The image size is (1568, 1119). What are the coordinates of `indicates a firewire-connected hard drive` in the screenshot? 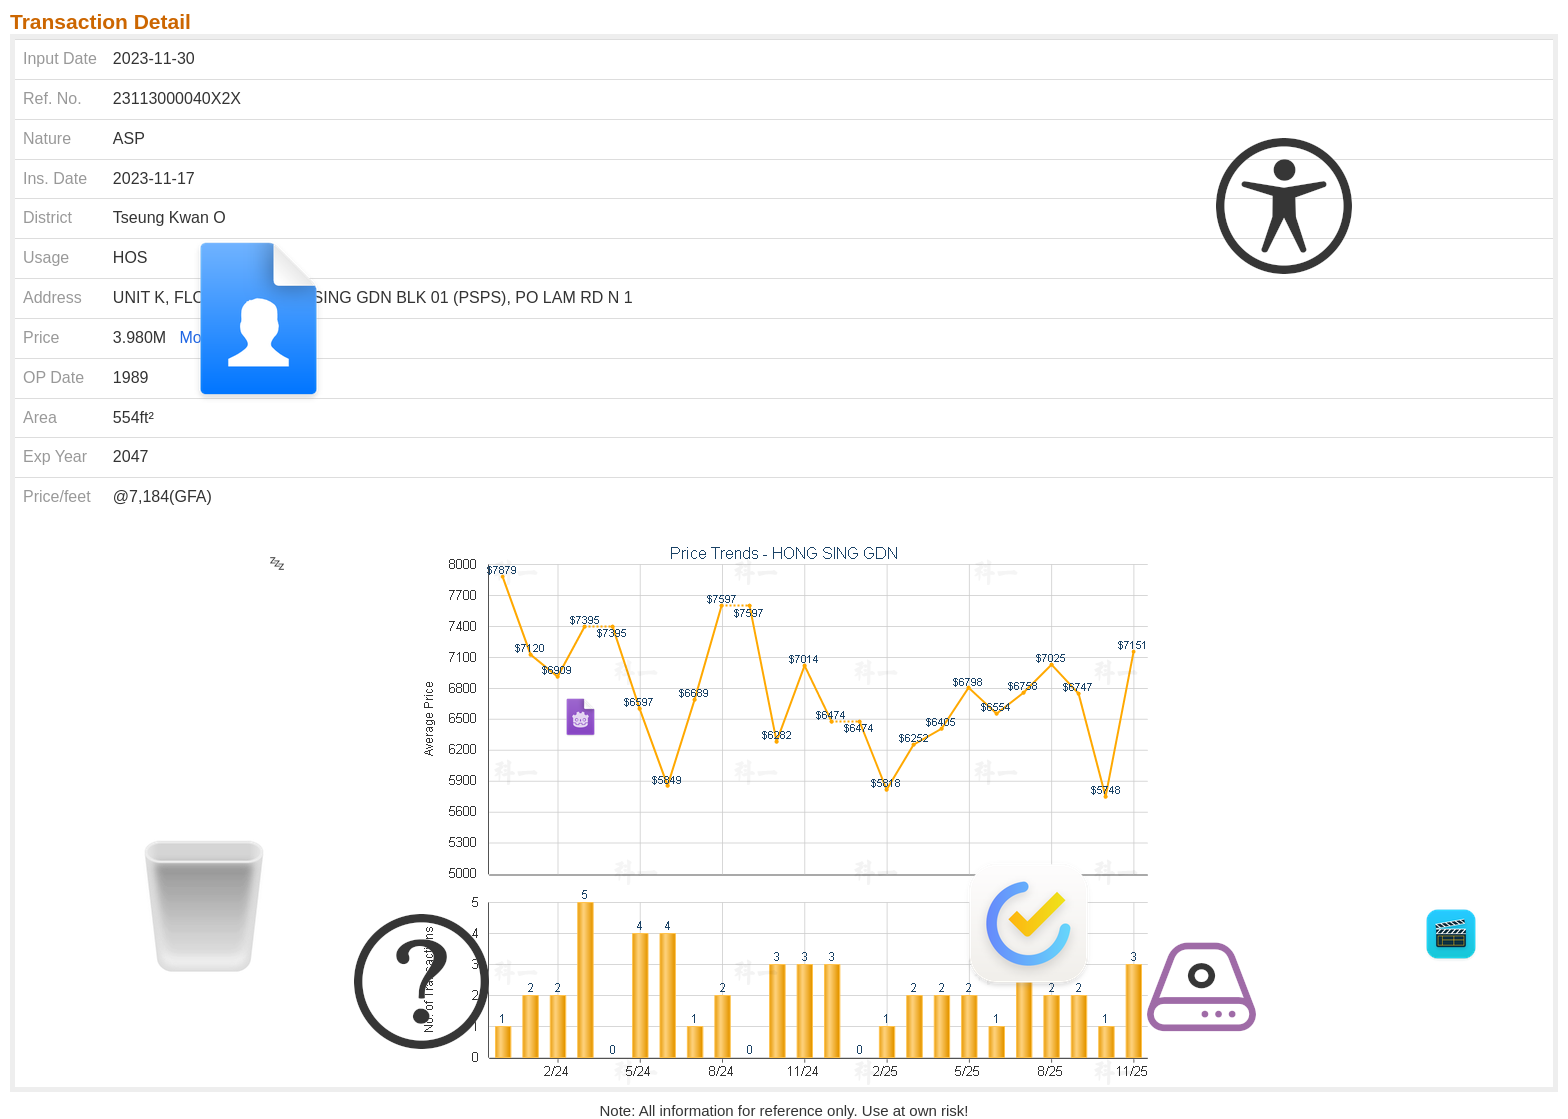 It's located at (1201, 983).